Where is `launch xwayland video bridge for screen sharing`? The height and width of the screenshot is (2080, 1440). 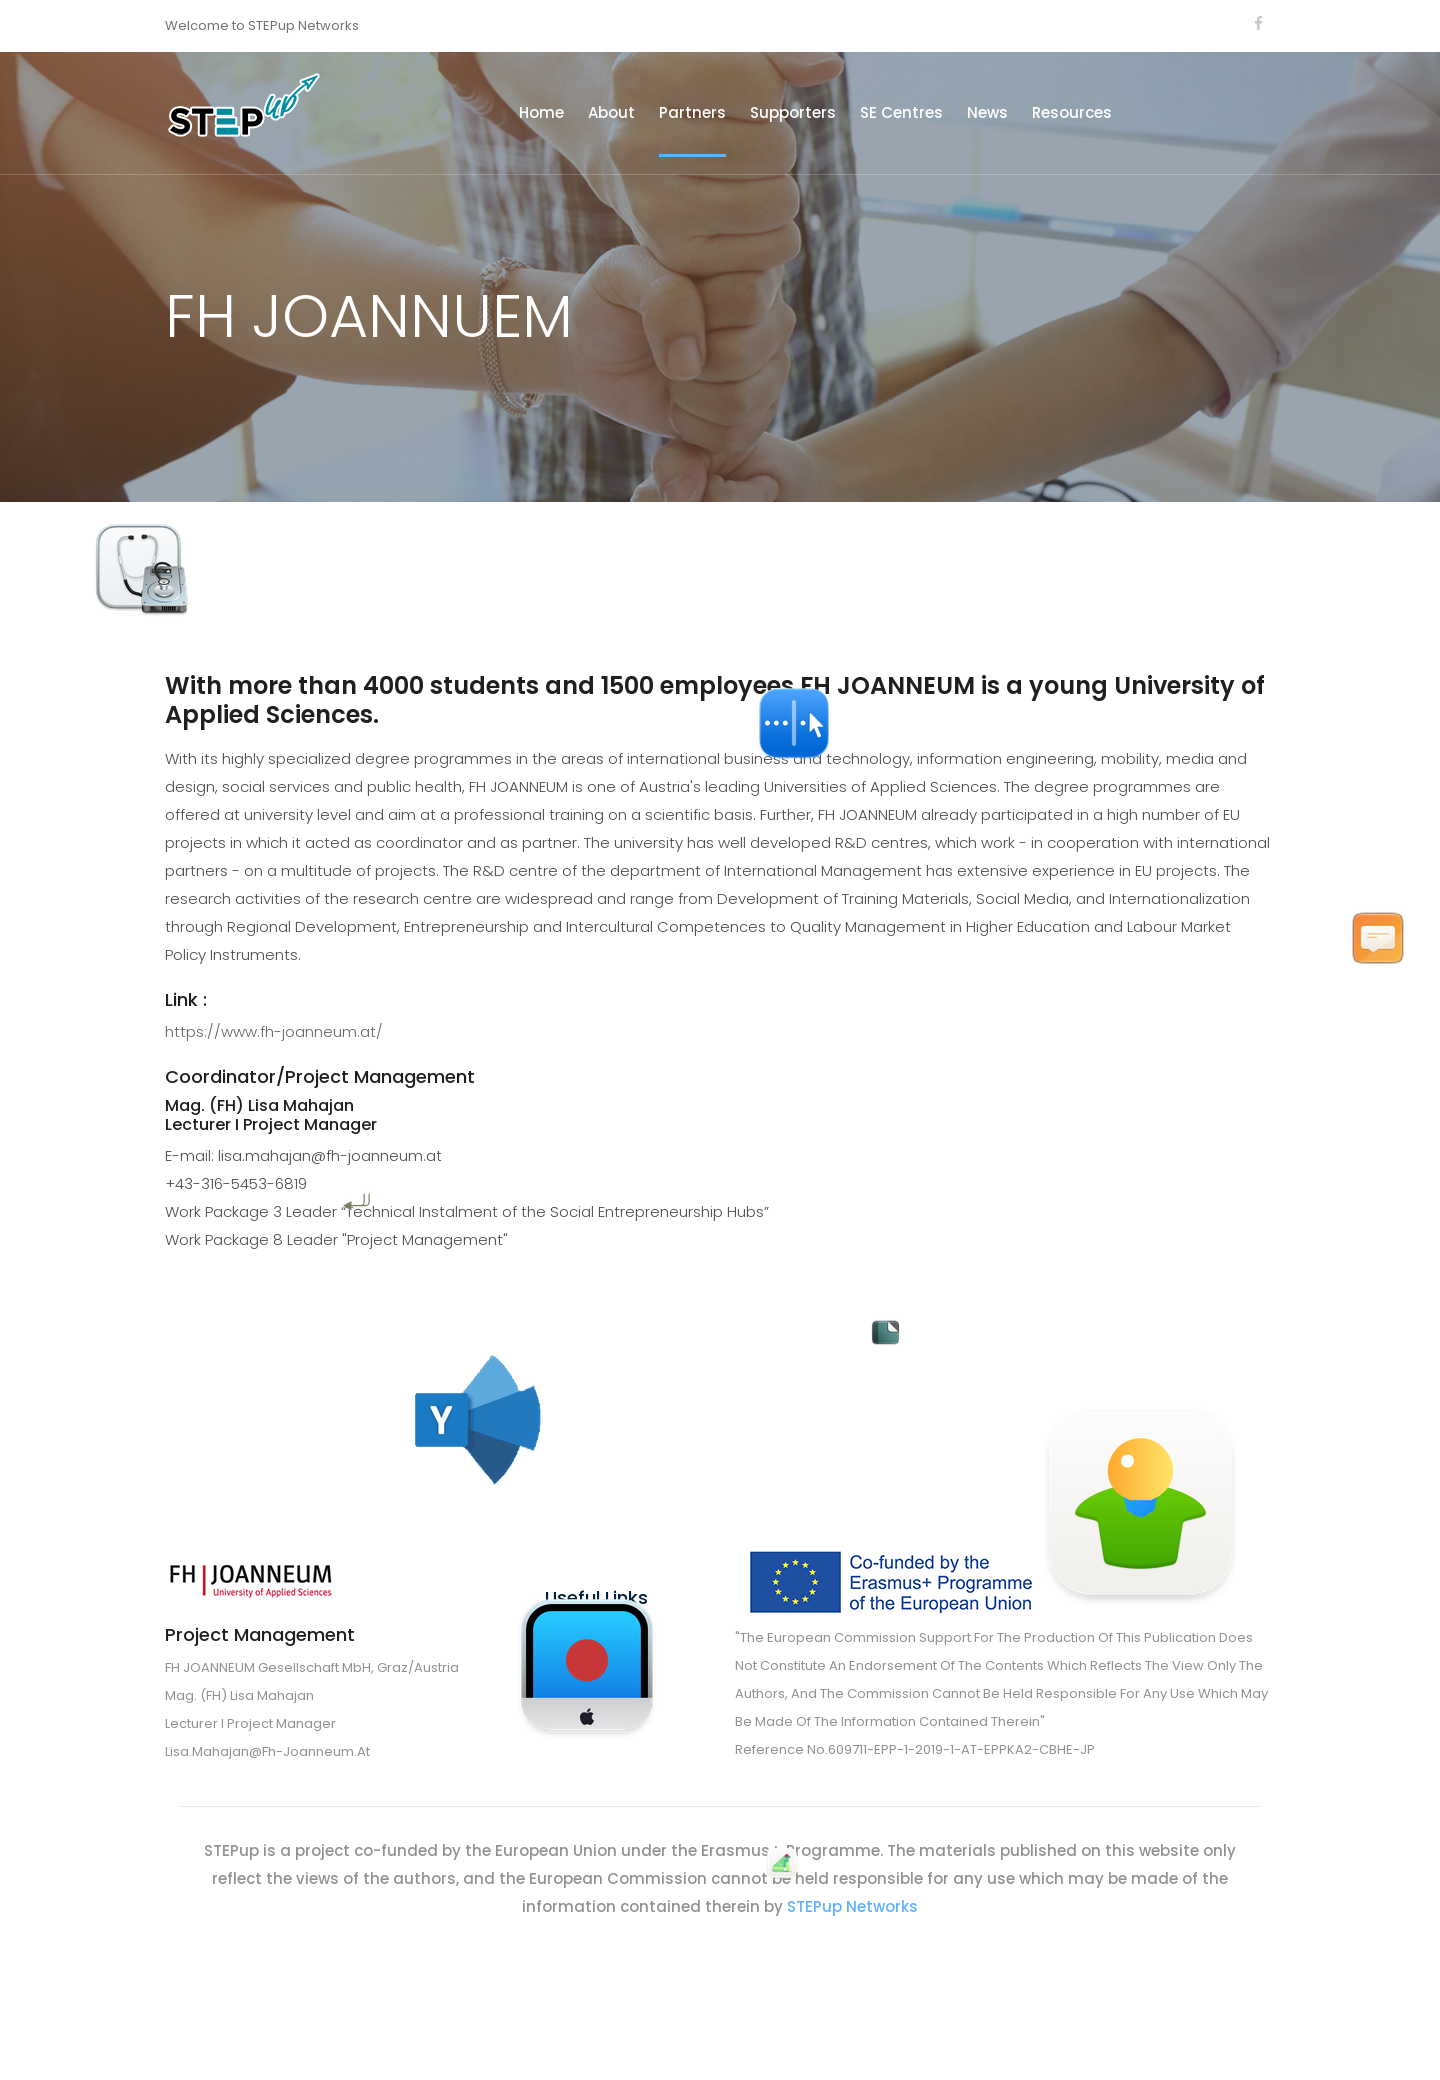
launch xwayland video bridge for screen sharing is located at coordinates (587, 1665).